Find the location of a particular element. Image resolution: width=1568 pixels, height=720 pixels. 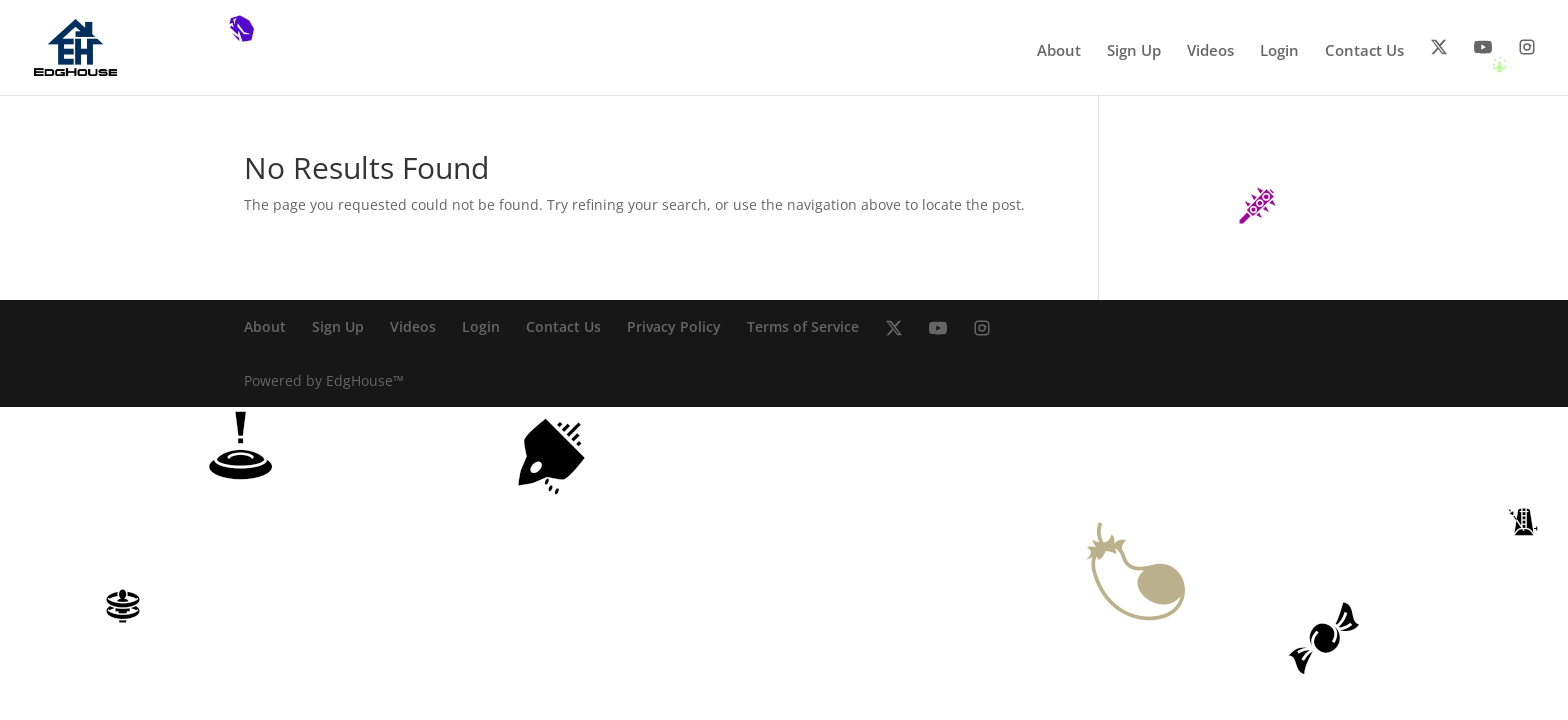

indicates a skill-based or dexterity game mode is located at coordinates (1499, 64).